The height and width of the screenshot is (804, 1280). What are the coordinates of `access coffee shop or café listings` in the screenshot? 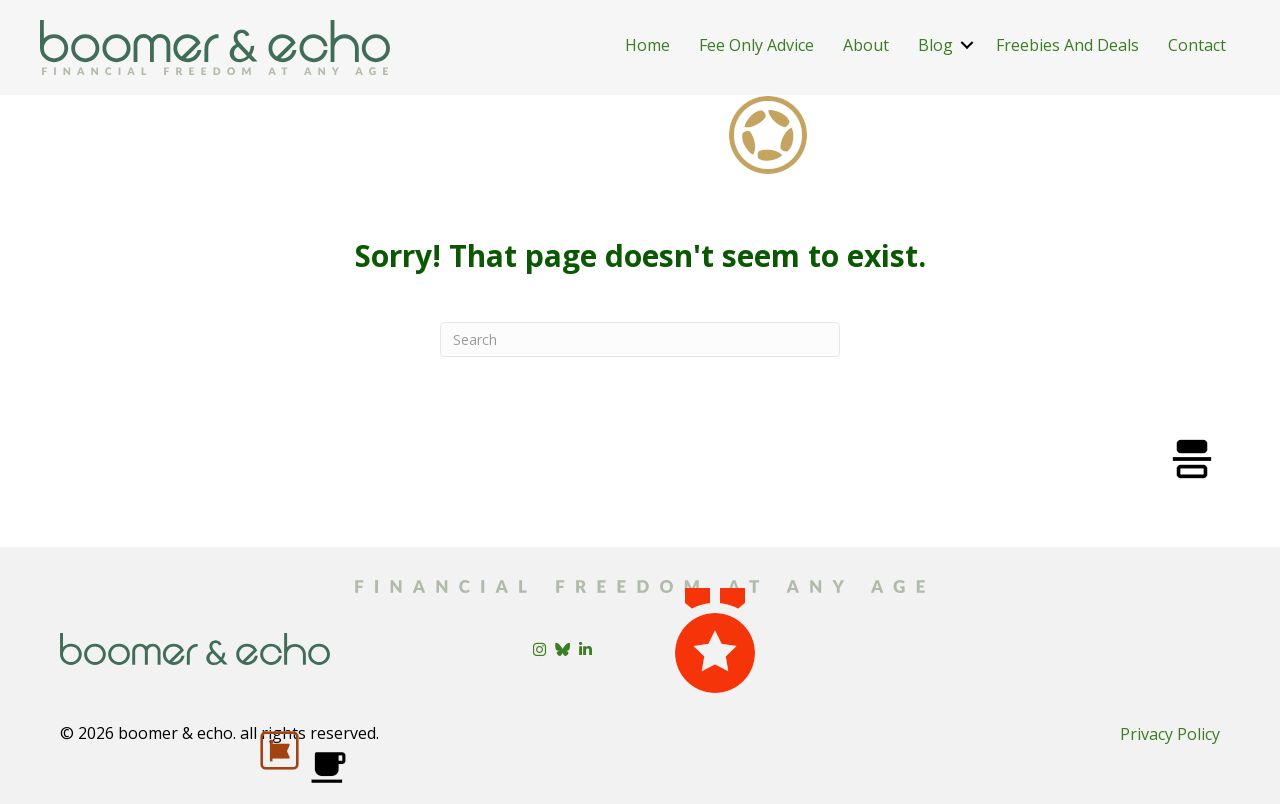 It's located at (328, 767).